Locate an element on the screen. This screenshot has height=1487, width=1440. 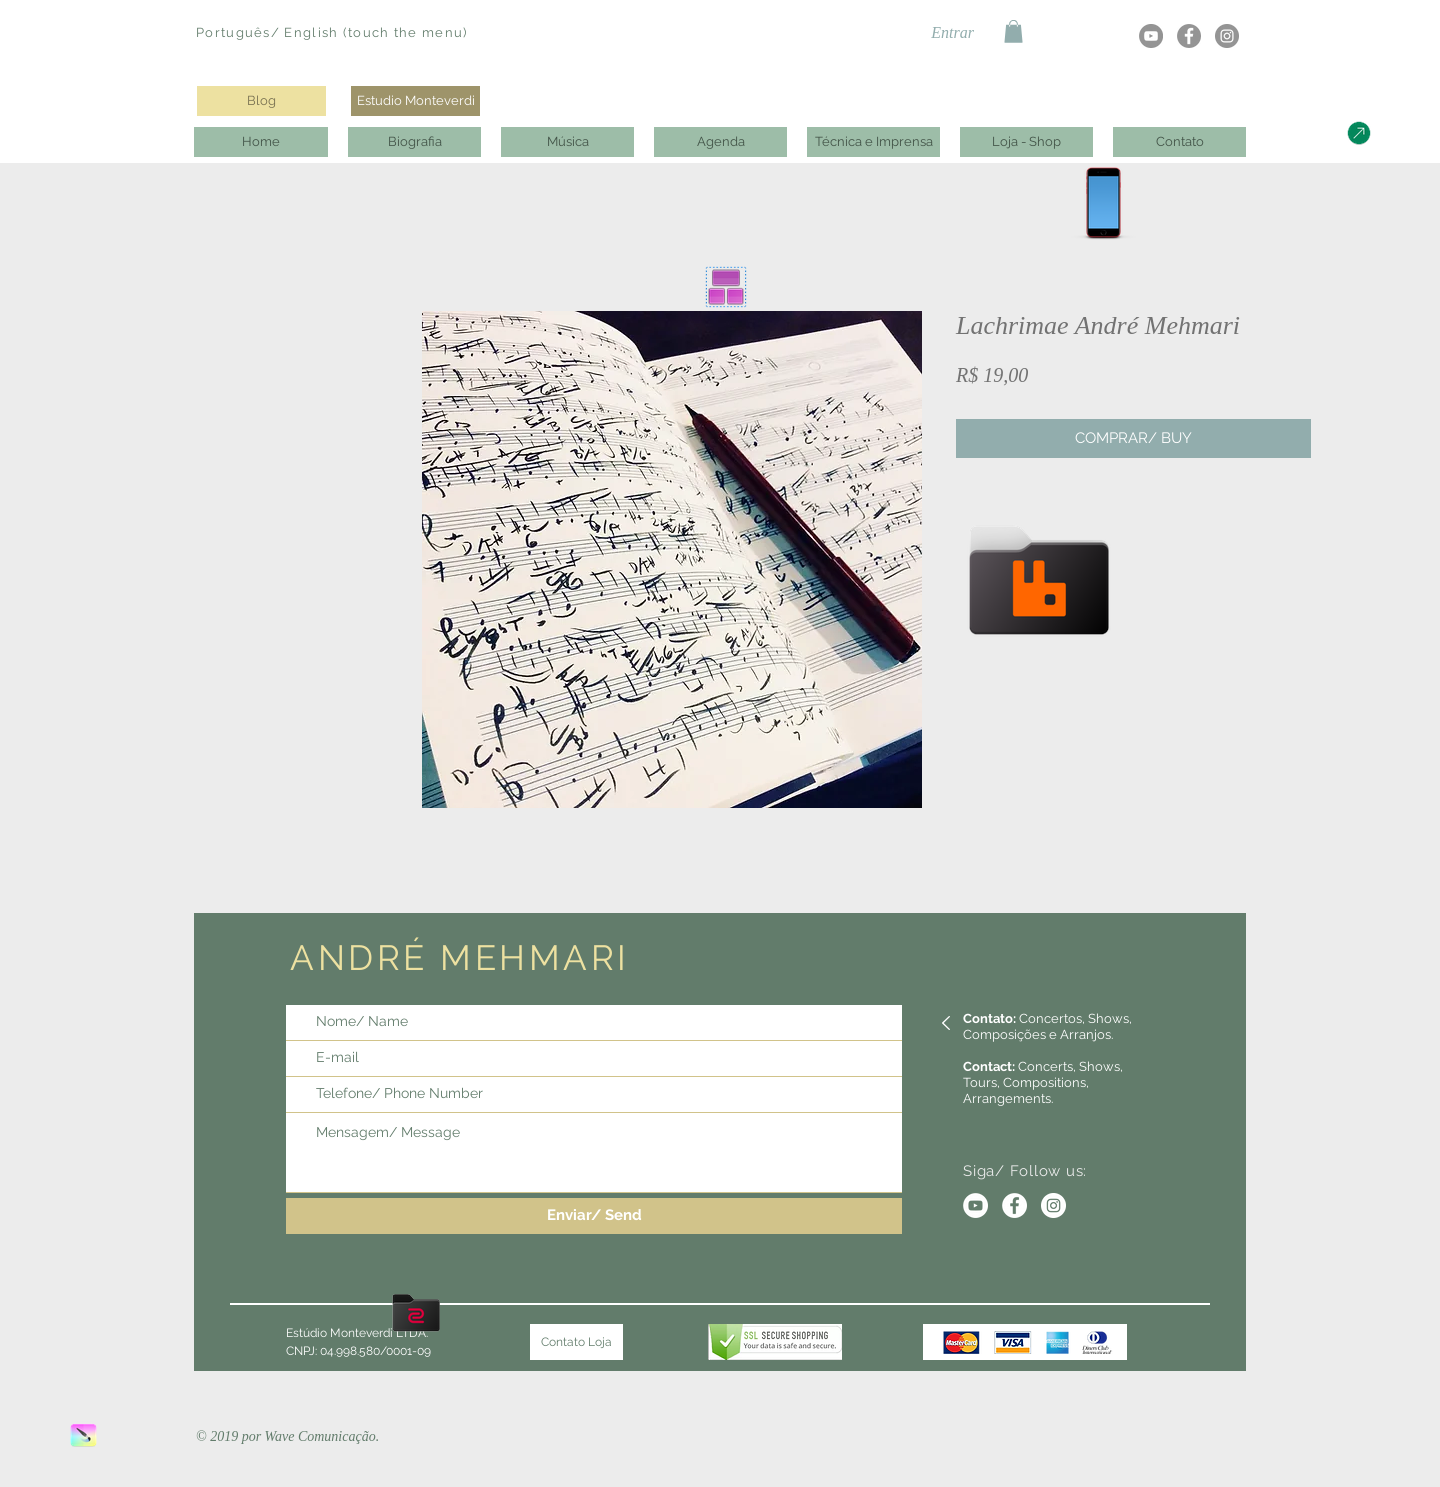
open folder containing RabbitMQ configuration files is located at coordinates (1038, 583).